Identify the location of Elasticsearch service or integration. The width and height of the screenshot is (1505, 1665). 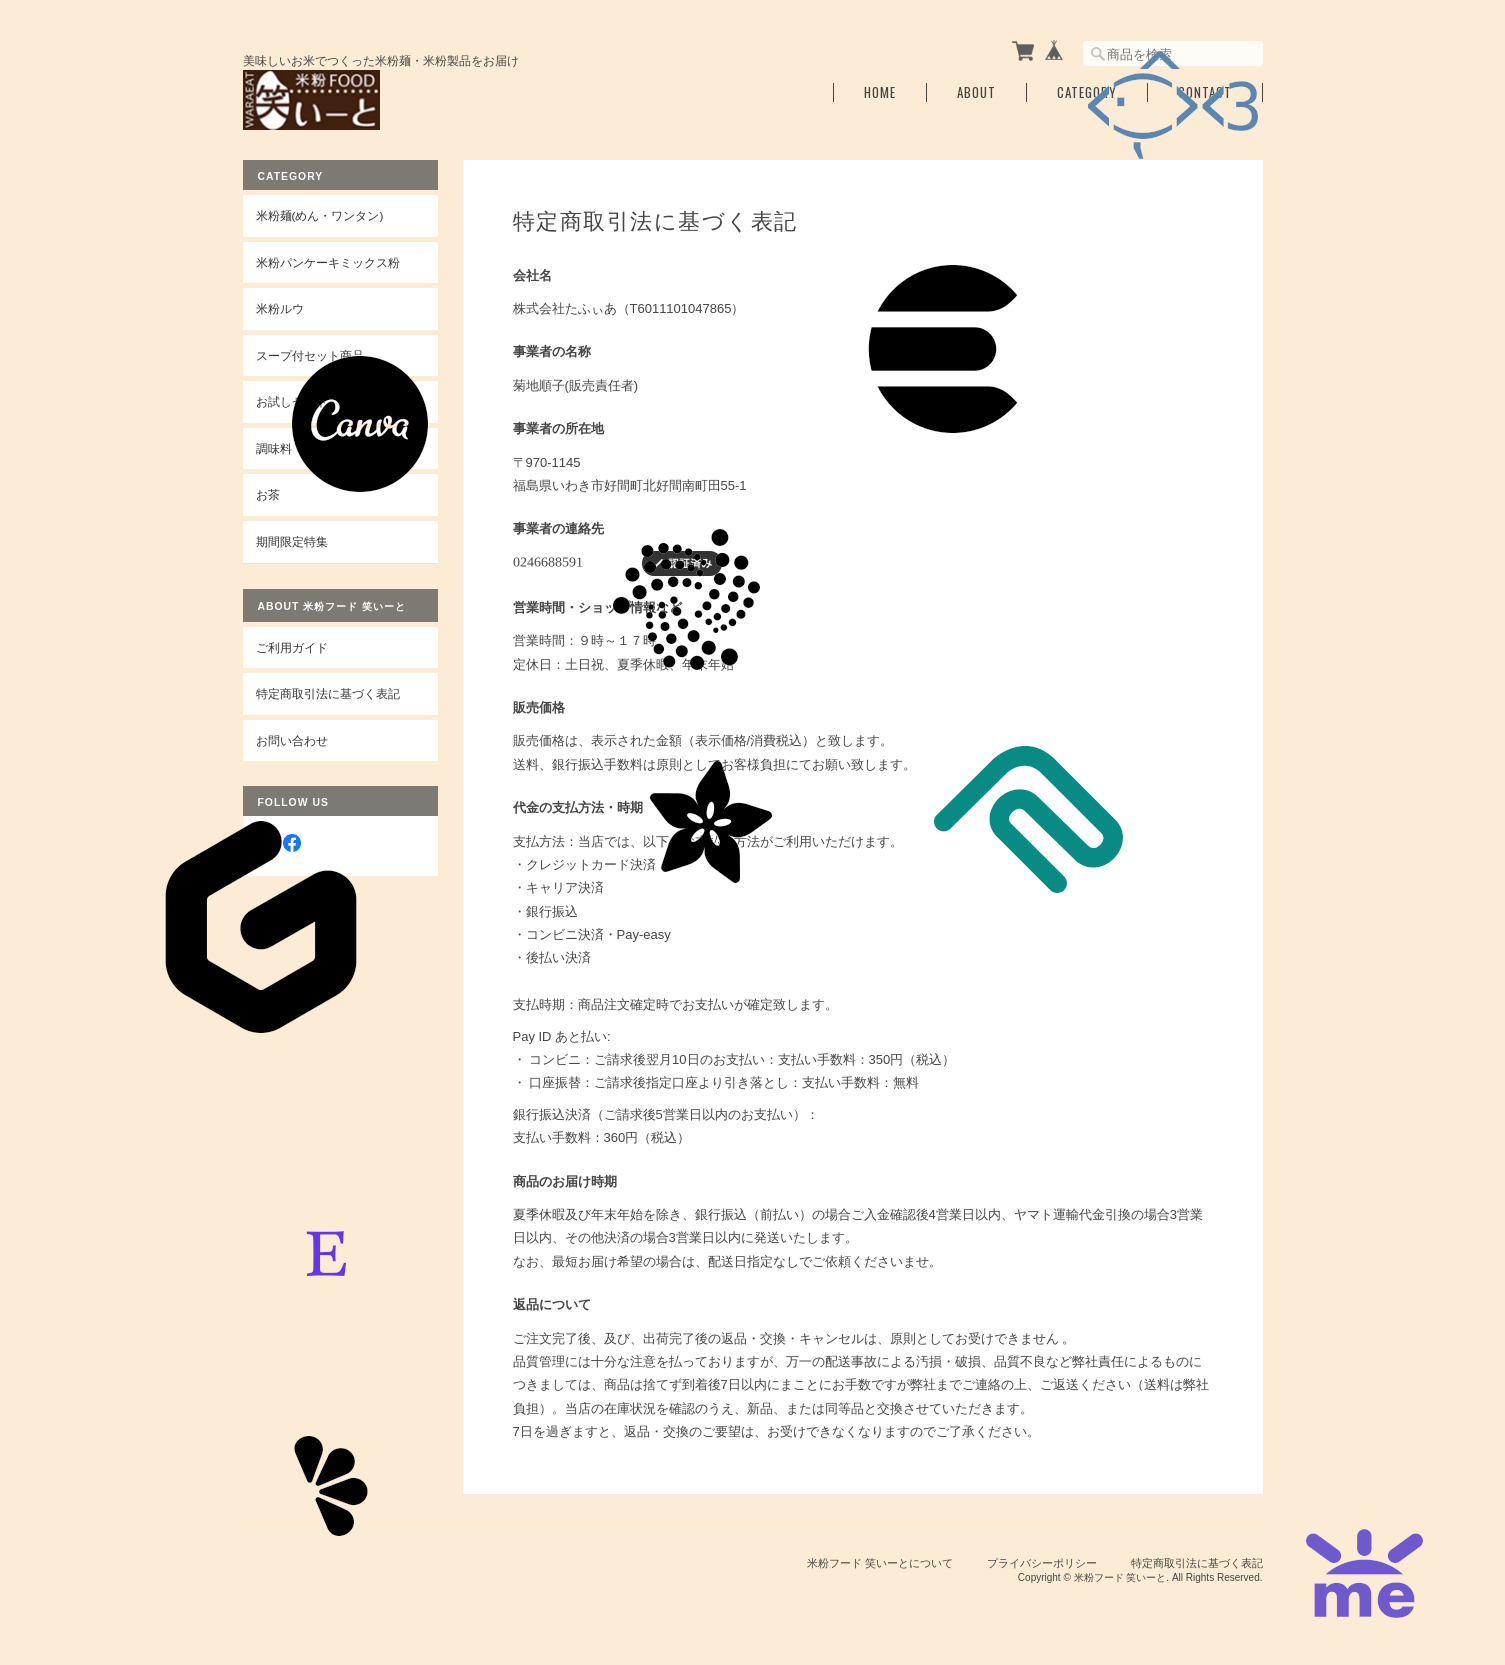
(943, 349).